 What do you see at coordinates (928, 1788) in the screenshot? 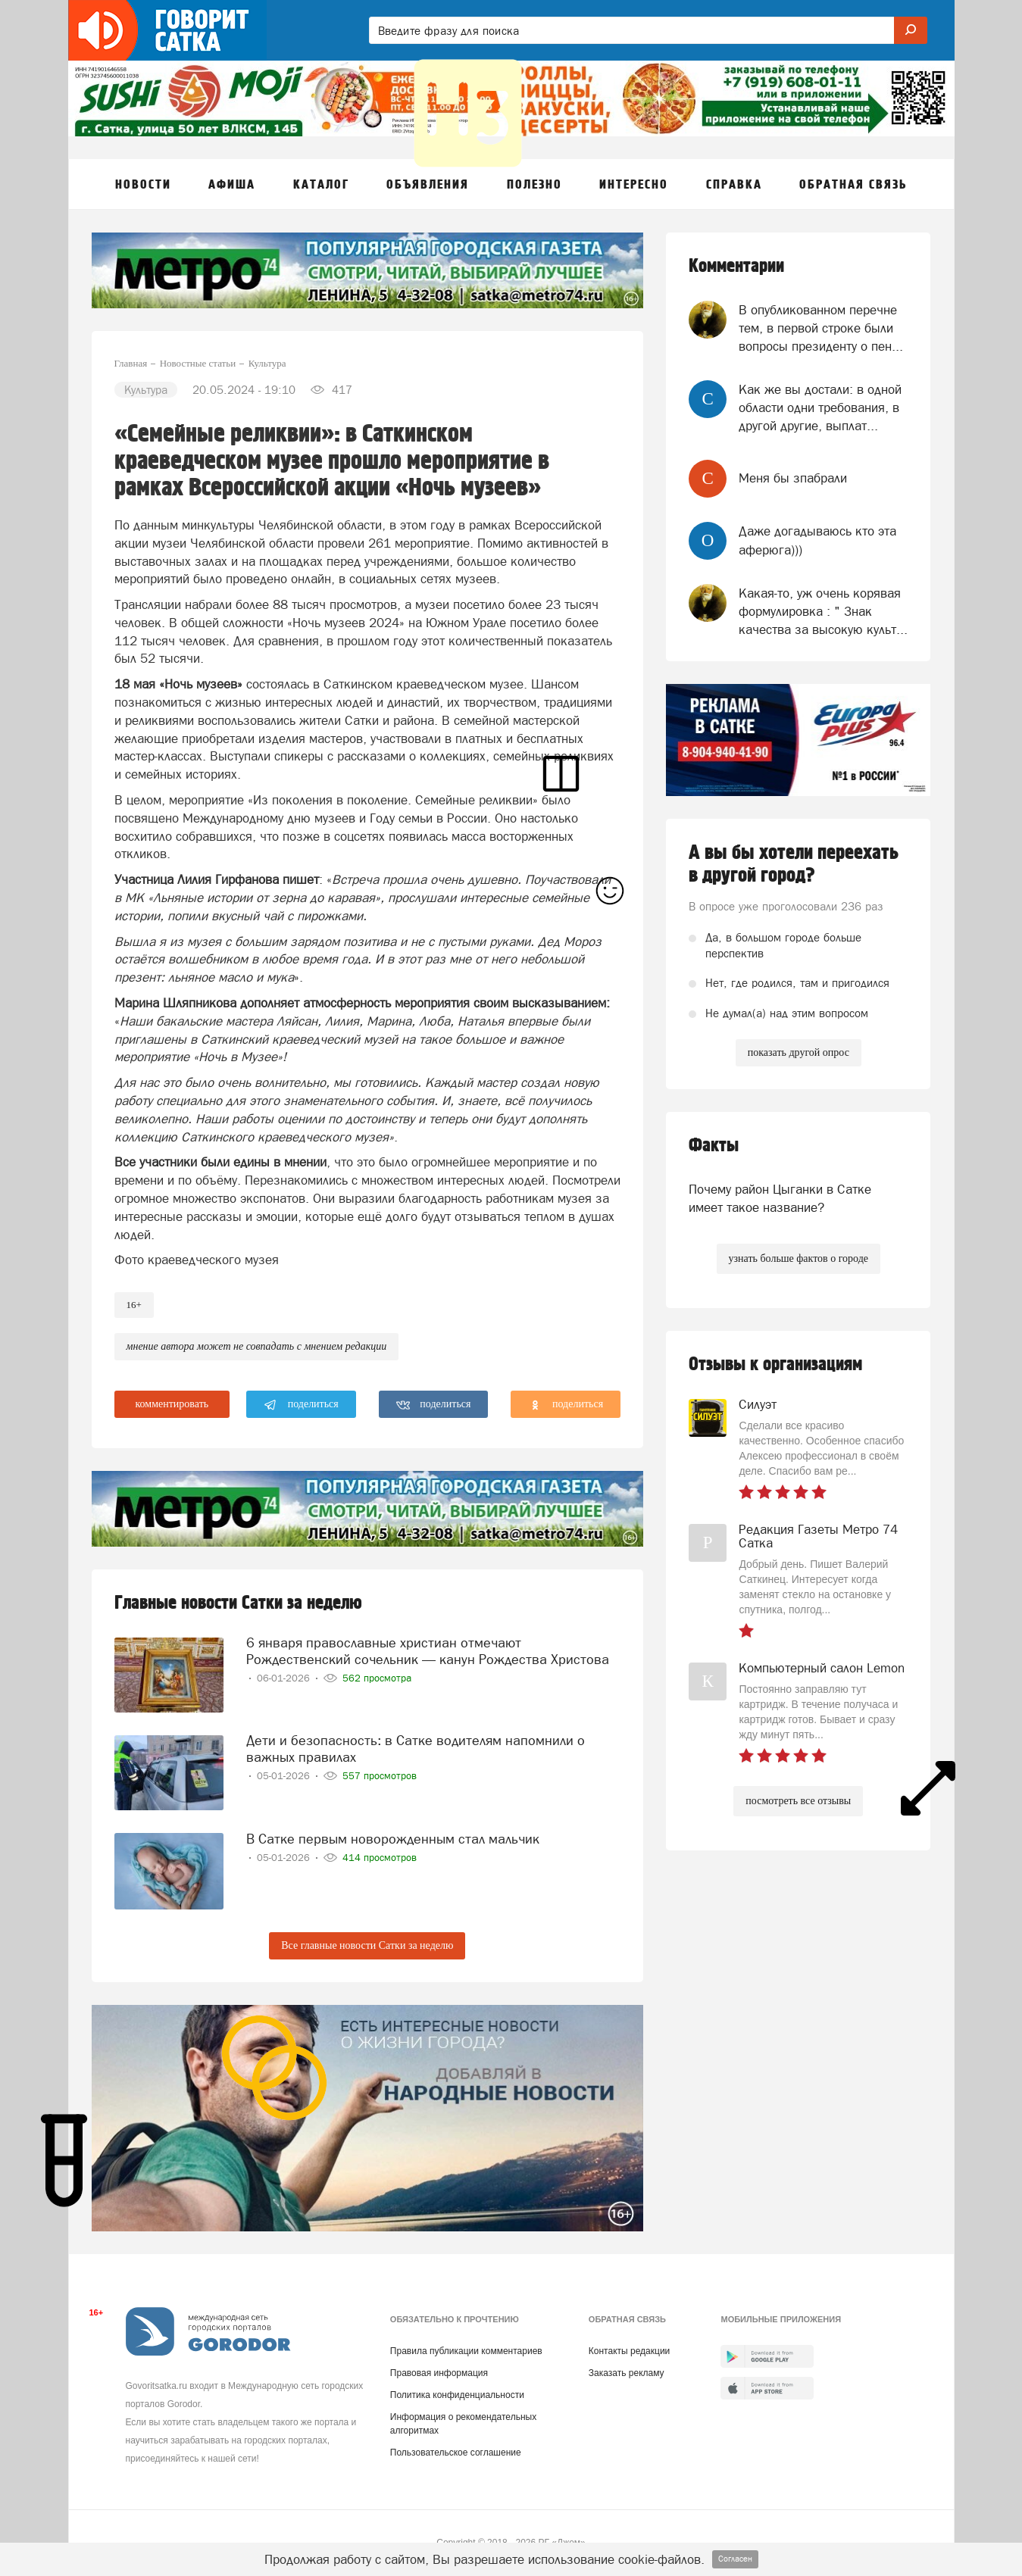
I see `expand to full screen` at bounding box center [928, 1788].